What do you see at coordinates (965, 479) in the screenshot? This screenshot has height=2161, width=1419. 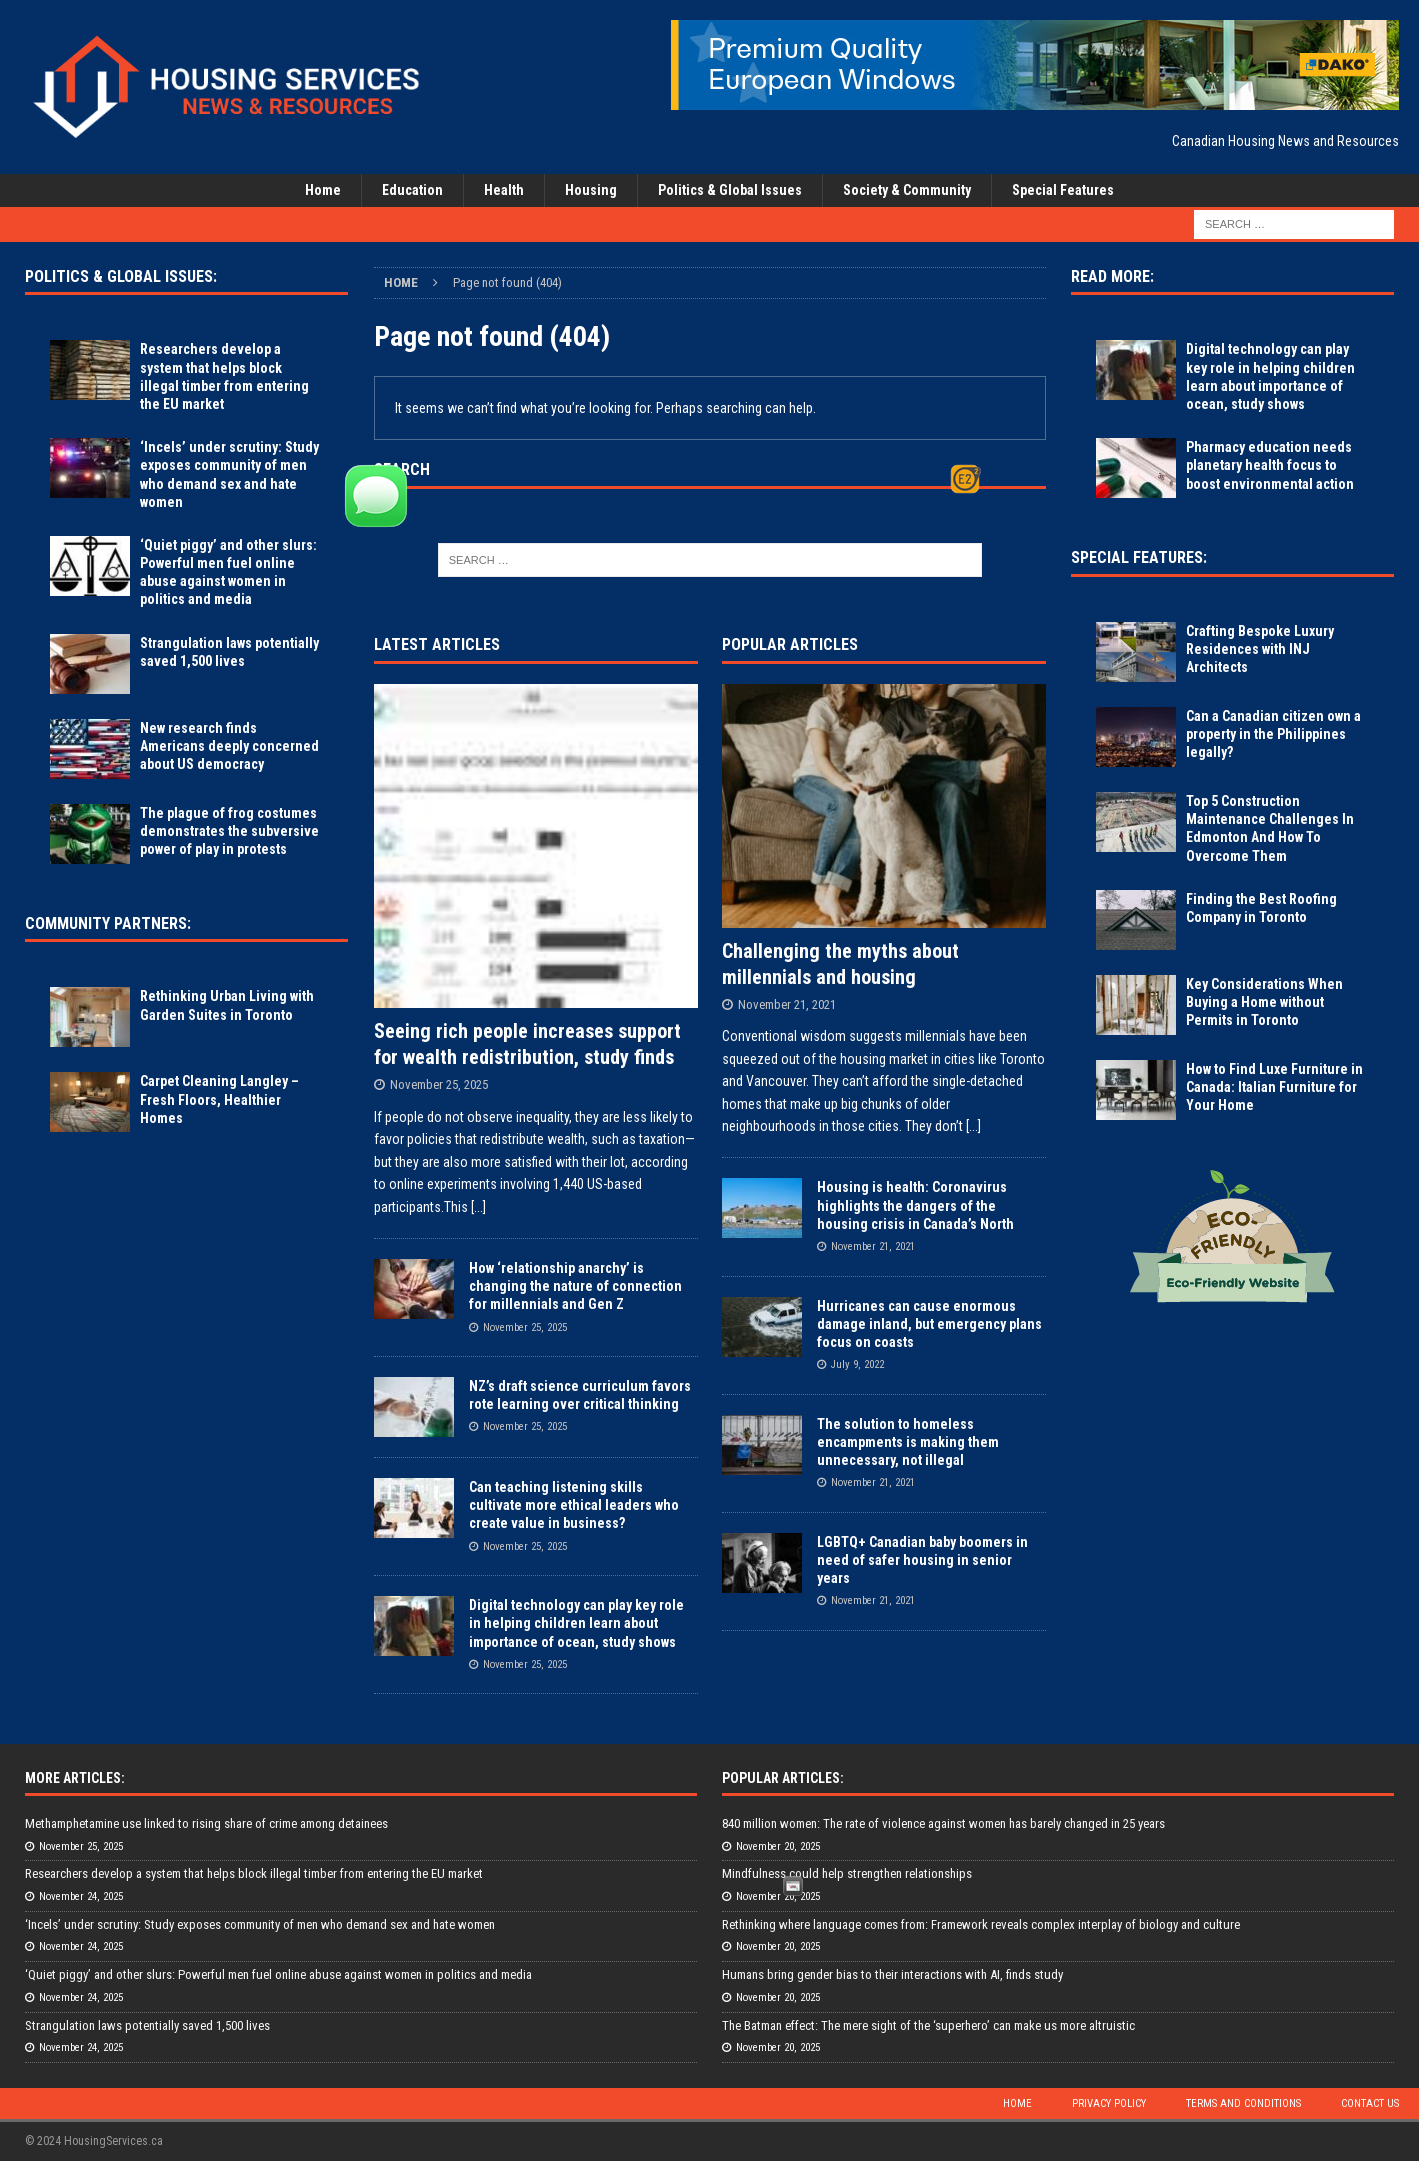 I see `launch Half-Life 2: Episode 2` at bounding box center [965, 479].